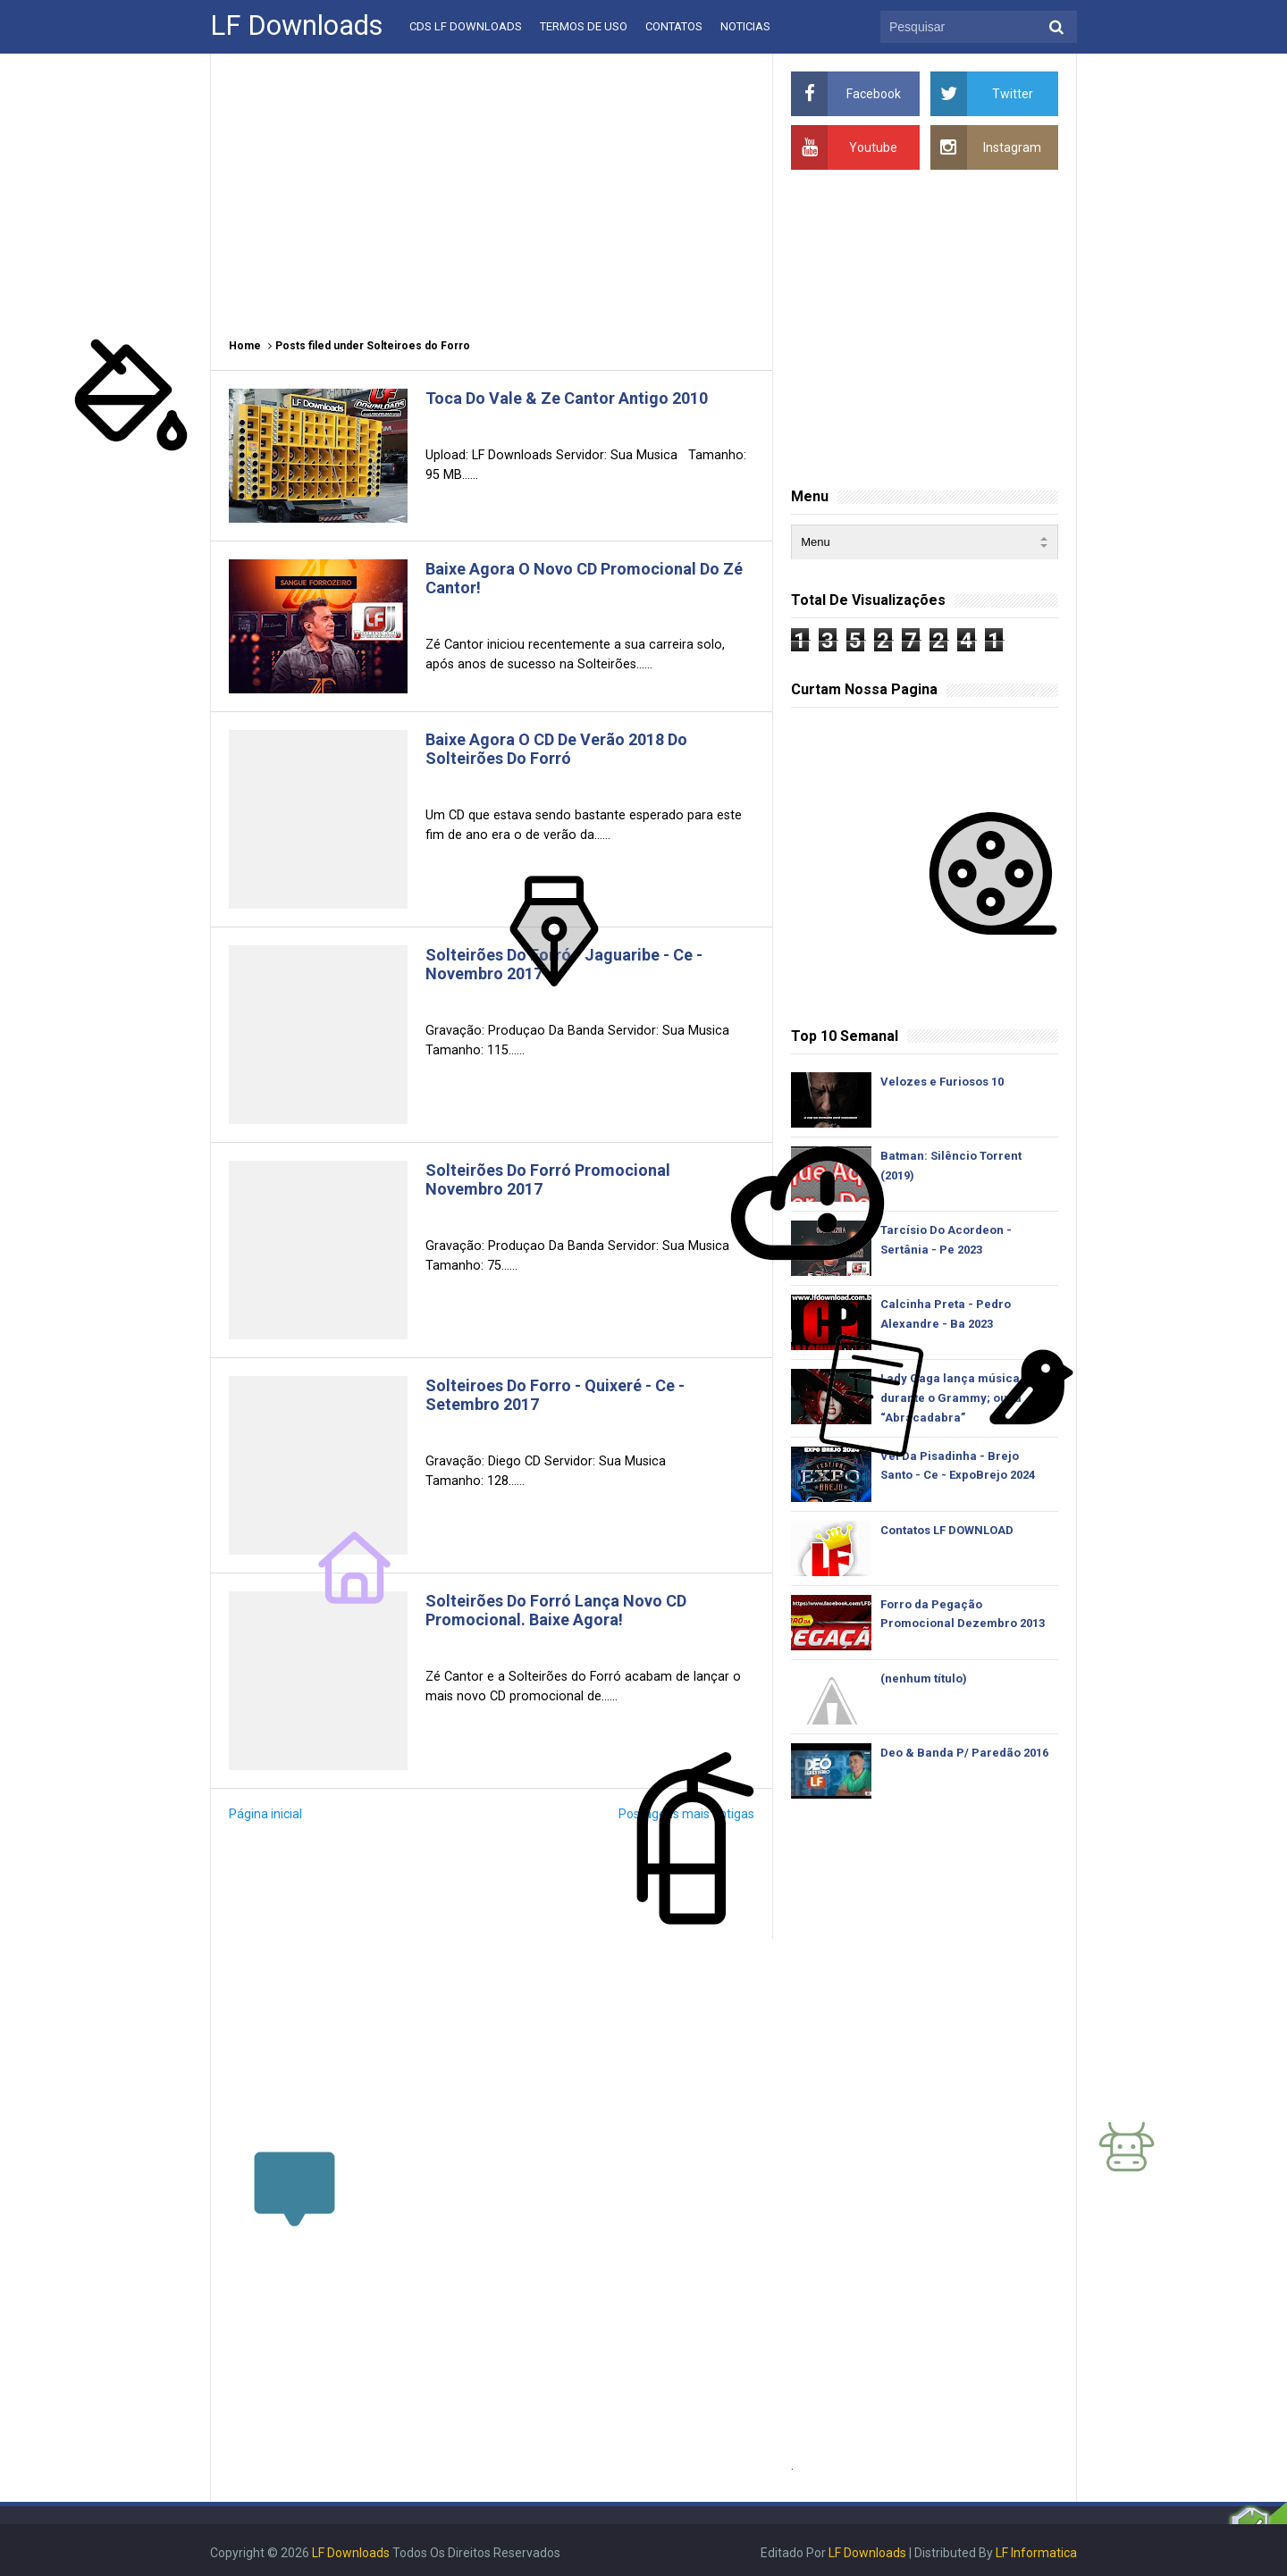 This screenshot has width=1287, height=2576. What do you see at coordinates (871, 1396) in the screenshot?
I see `view your resume on read.cv` at bounding box center [871, 1396].